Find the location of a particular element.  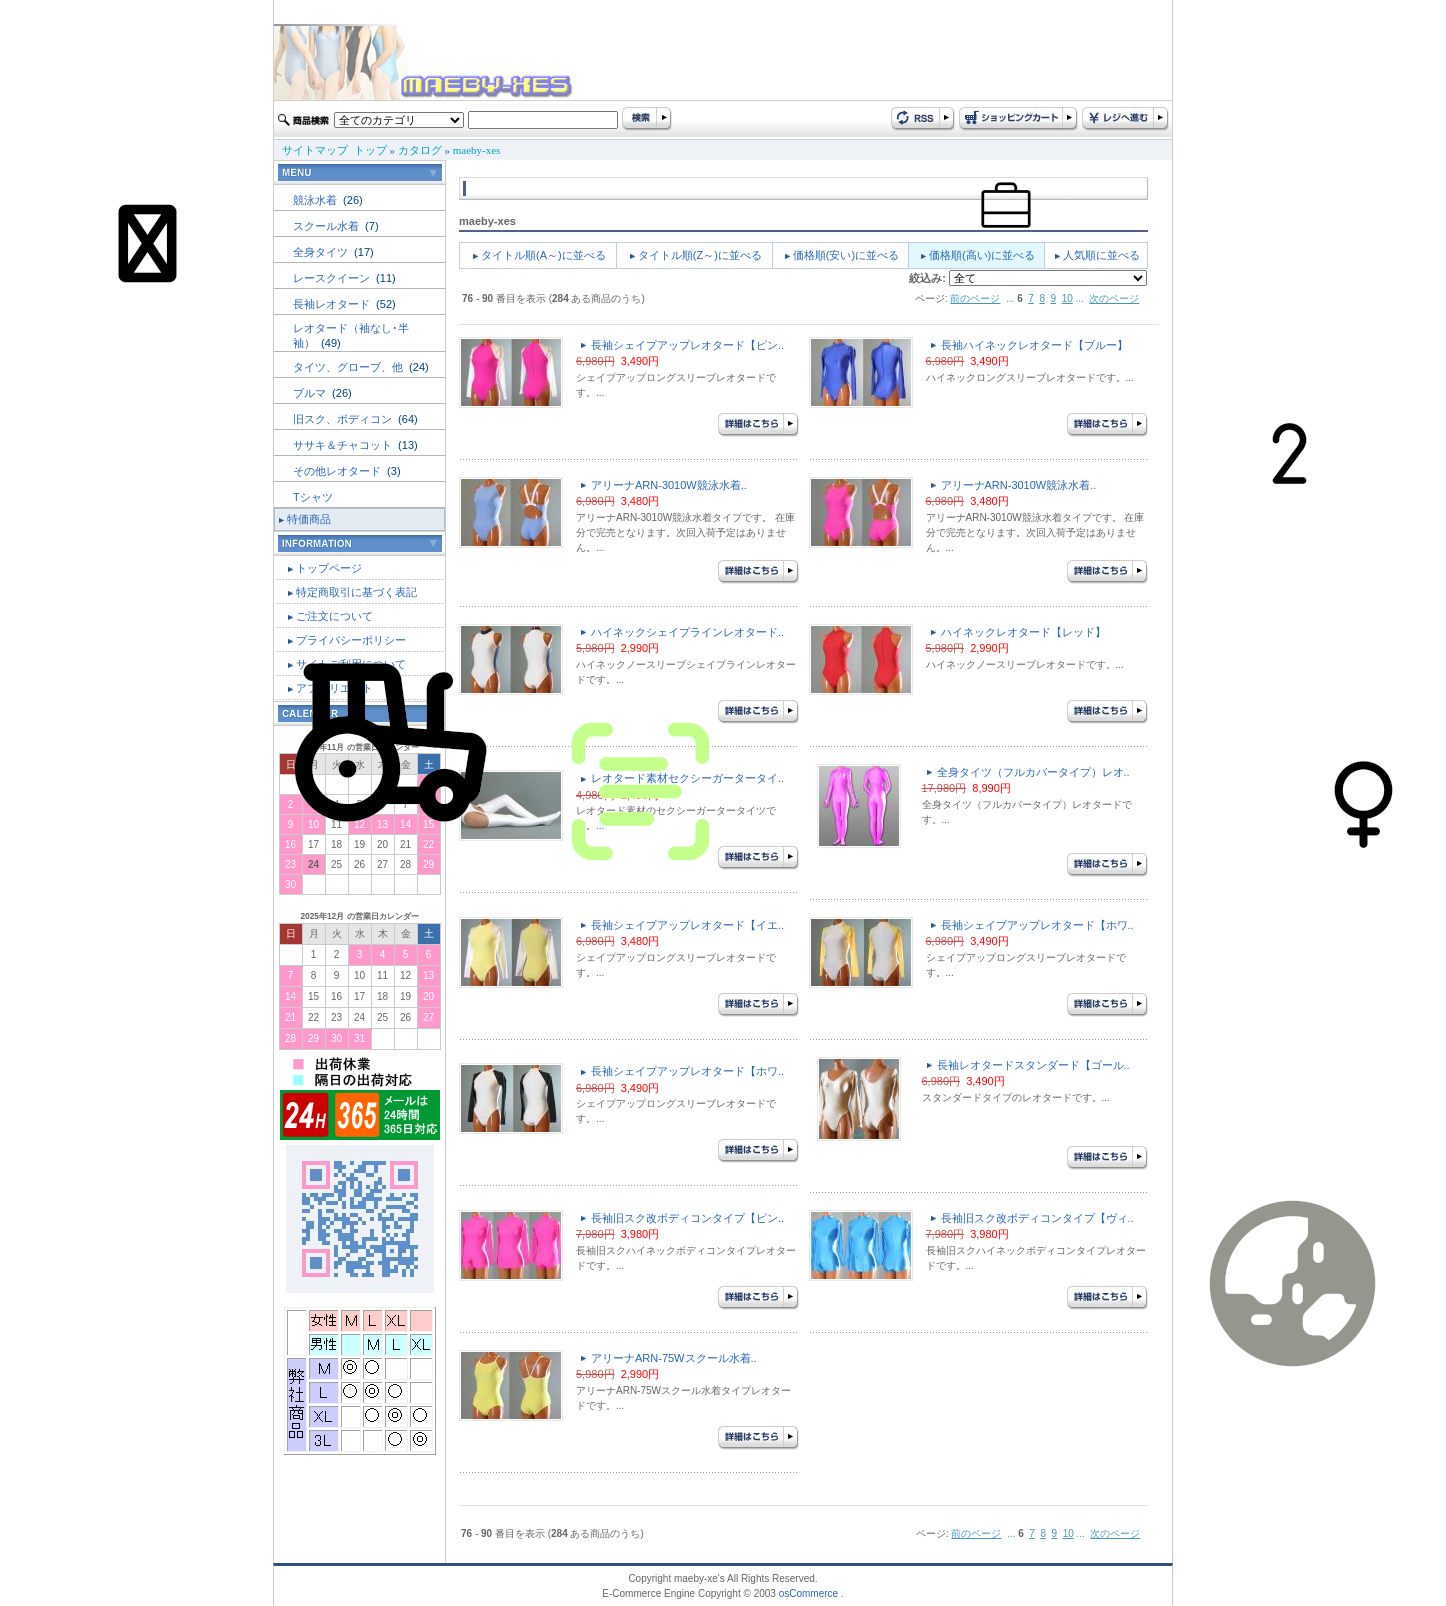

scan document to extract text is located at coordinates (640, 791).